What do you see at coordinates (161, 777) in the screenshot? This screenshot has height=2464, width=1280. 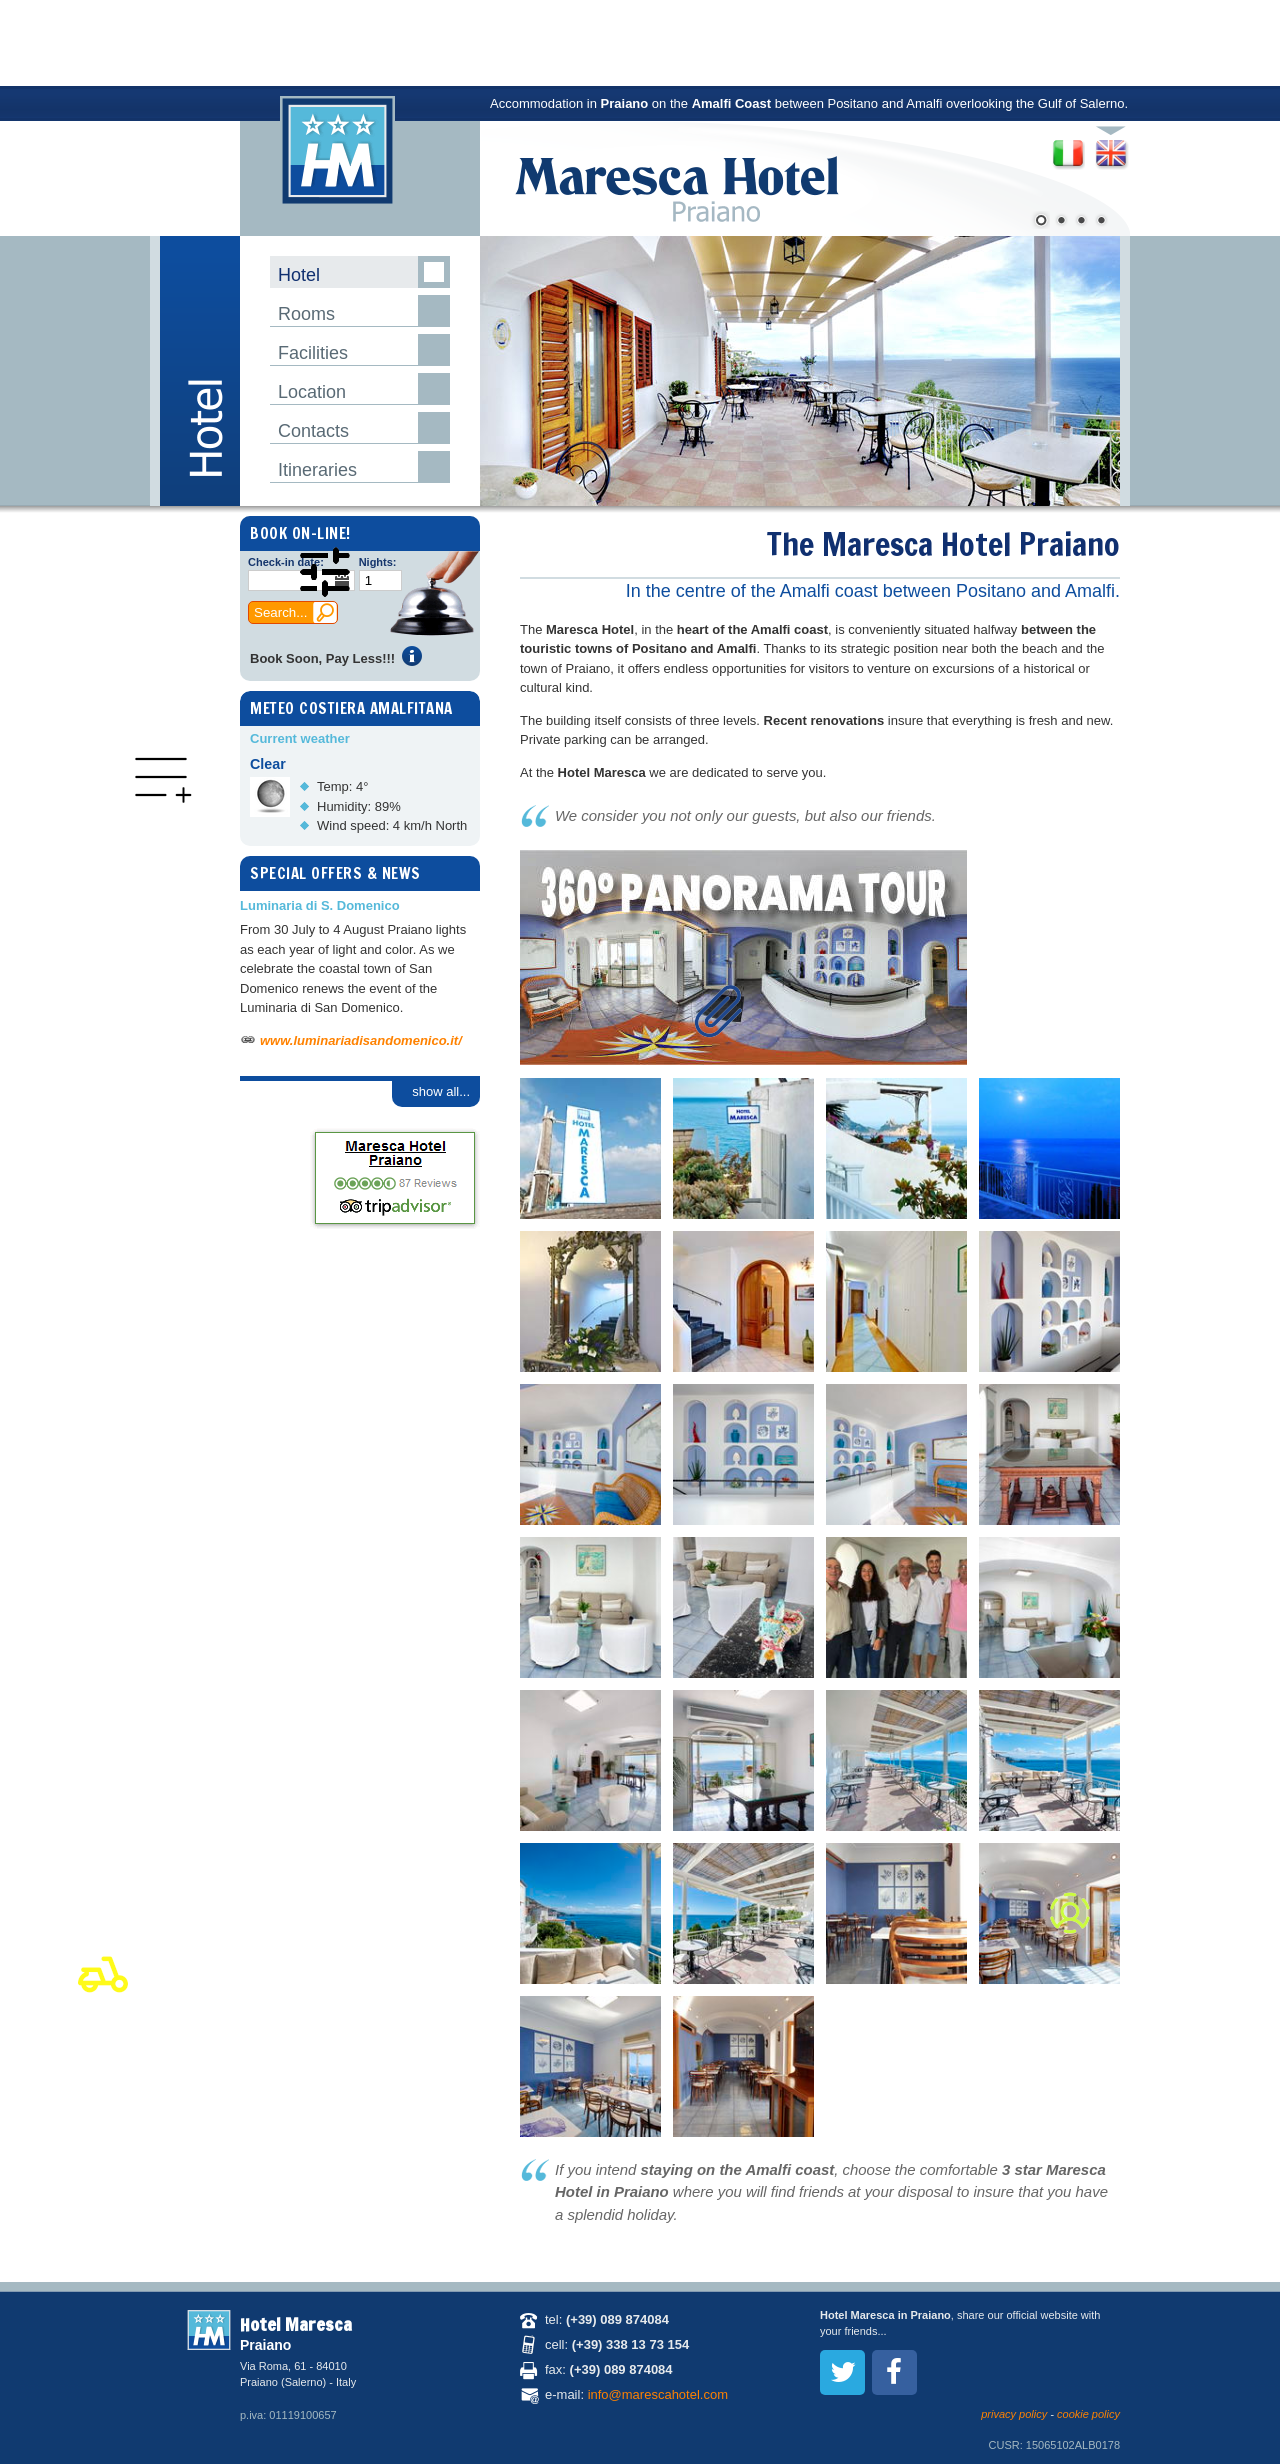 I see `add a new item to the list` at bounding box center [161, 777].